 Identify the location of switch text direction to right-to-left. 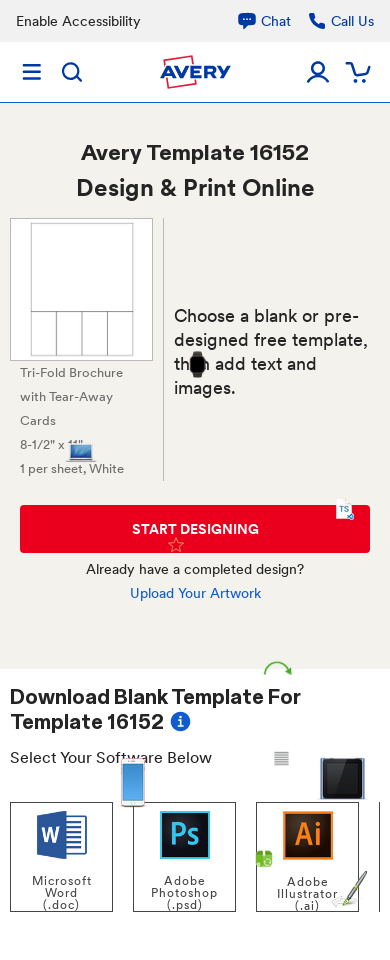
(349, 889).